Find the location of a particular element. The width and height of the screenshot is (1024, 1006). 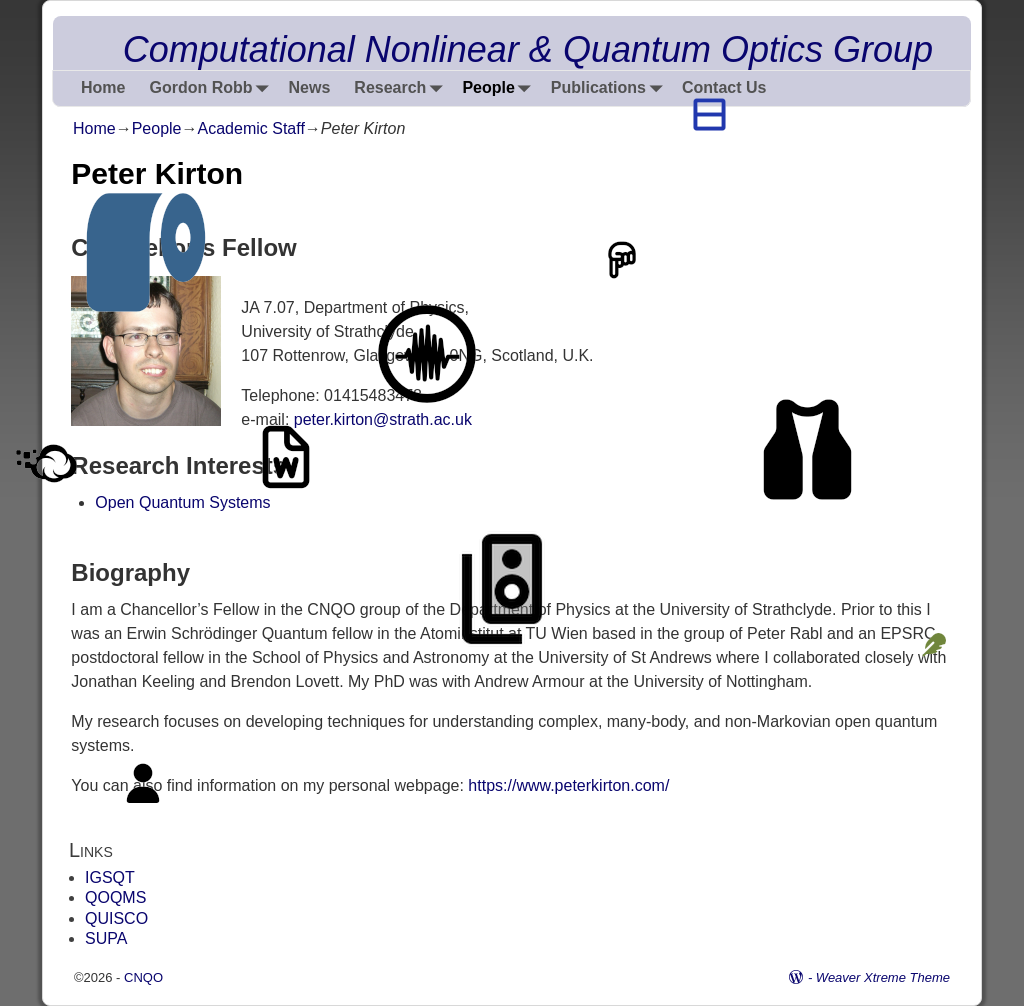

manage connected speaker devices is located at coordinates (502, 589).